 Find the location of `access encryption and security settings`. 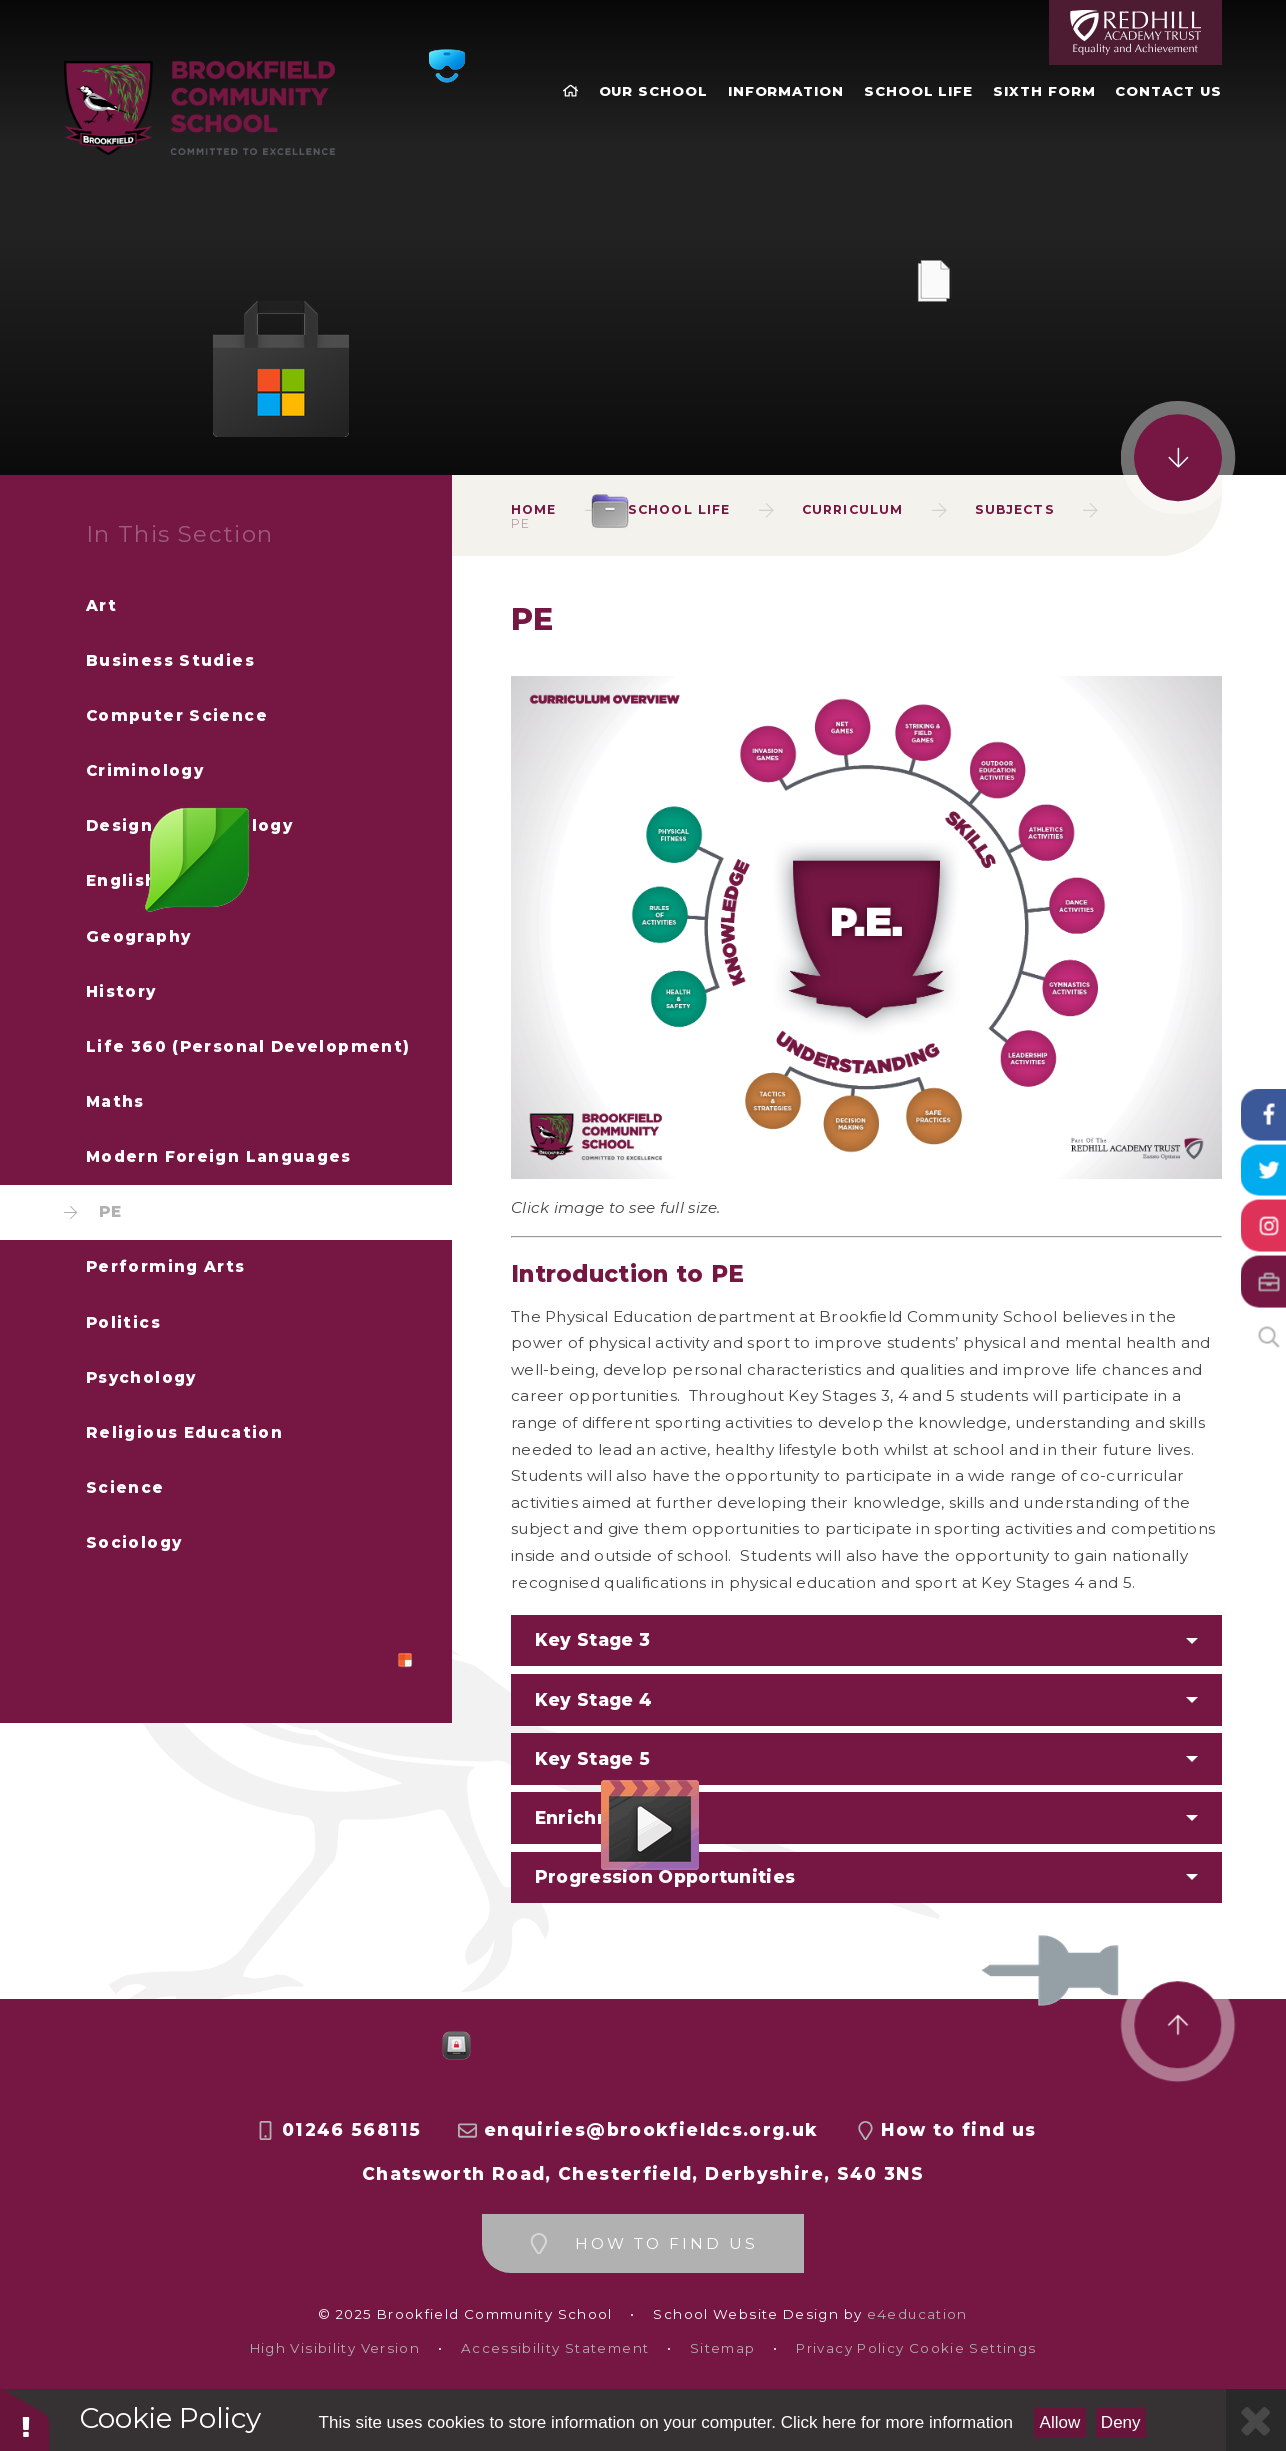

access encryption and security settings is located at coordinates (456, 2045).